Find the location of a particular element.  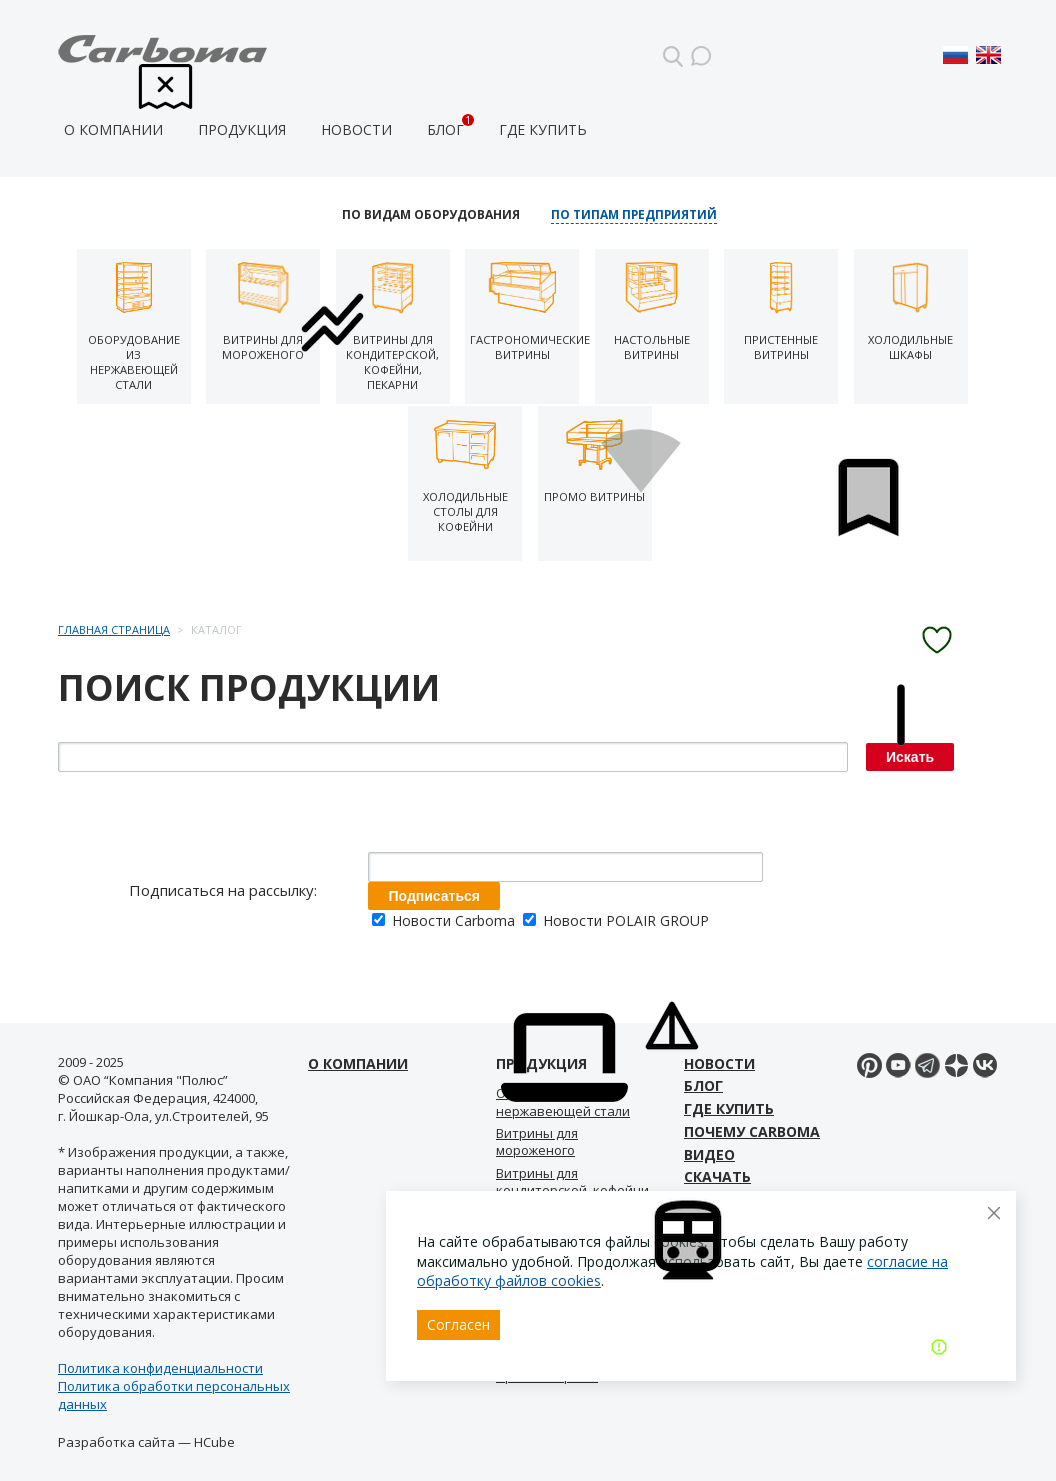

get subway or metro directions is located at coordinates (688, 1242).